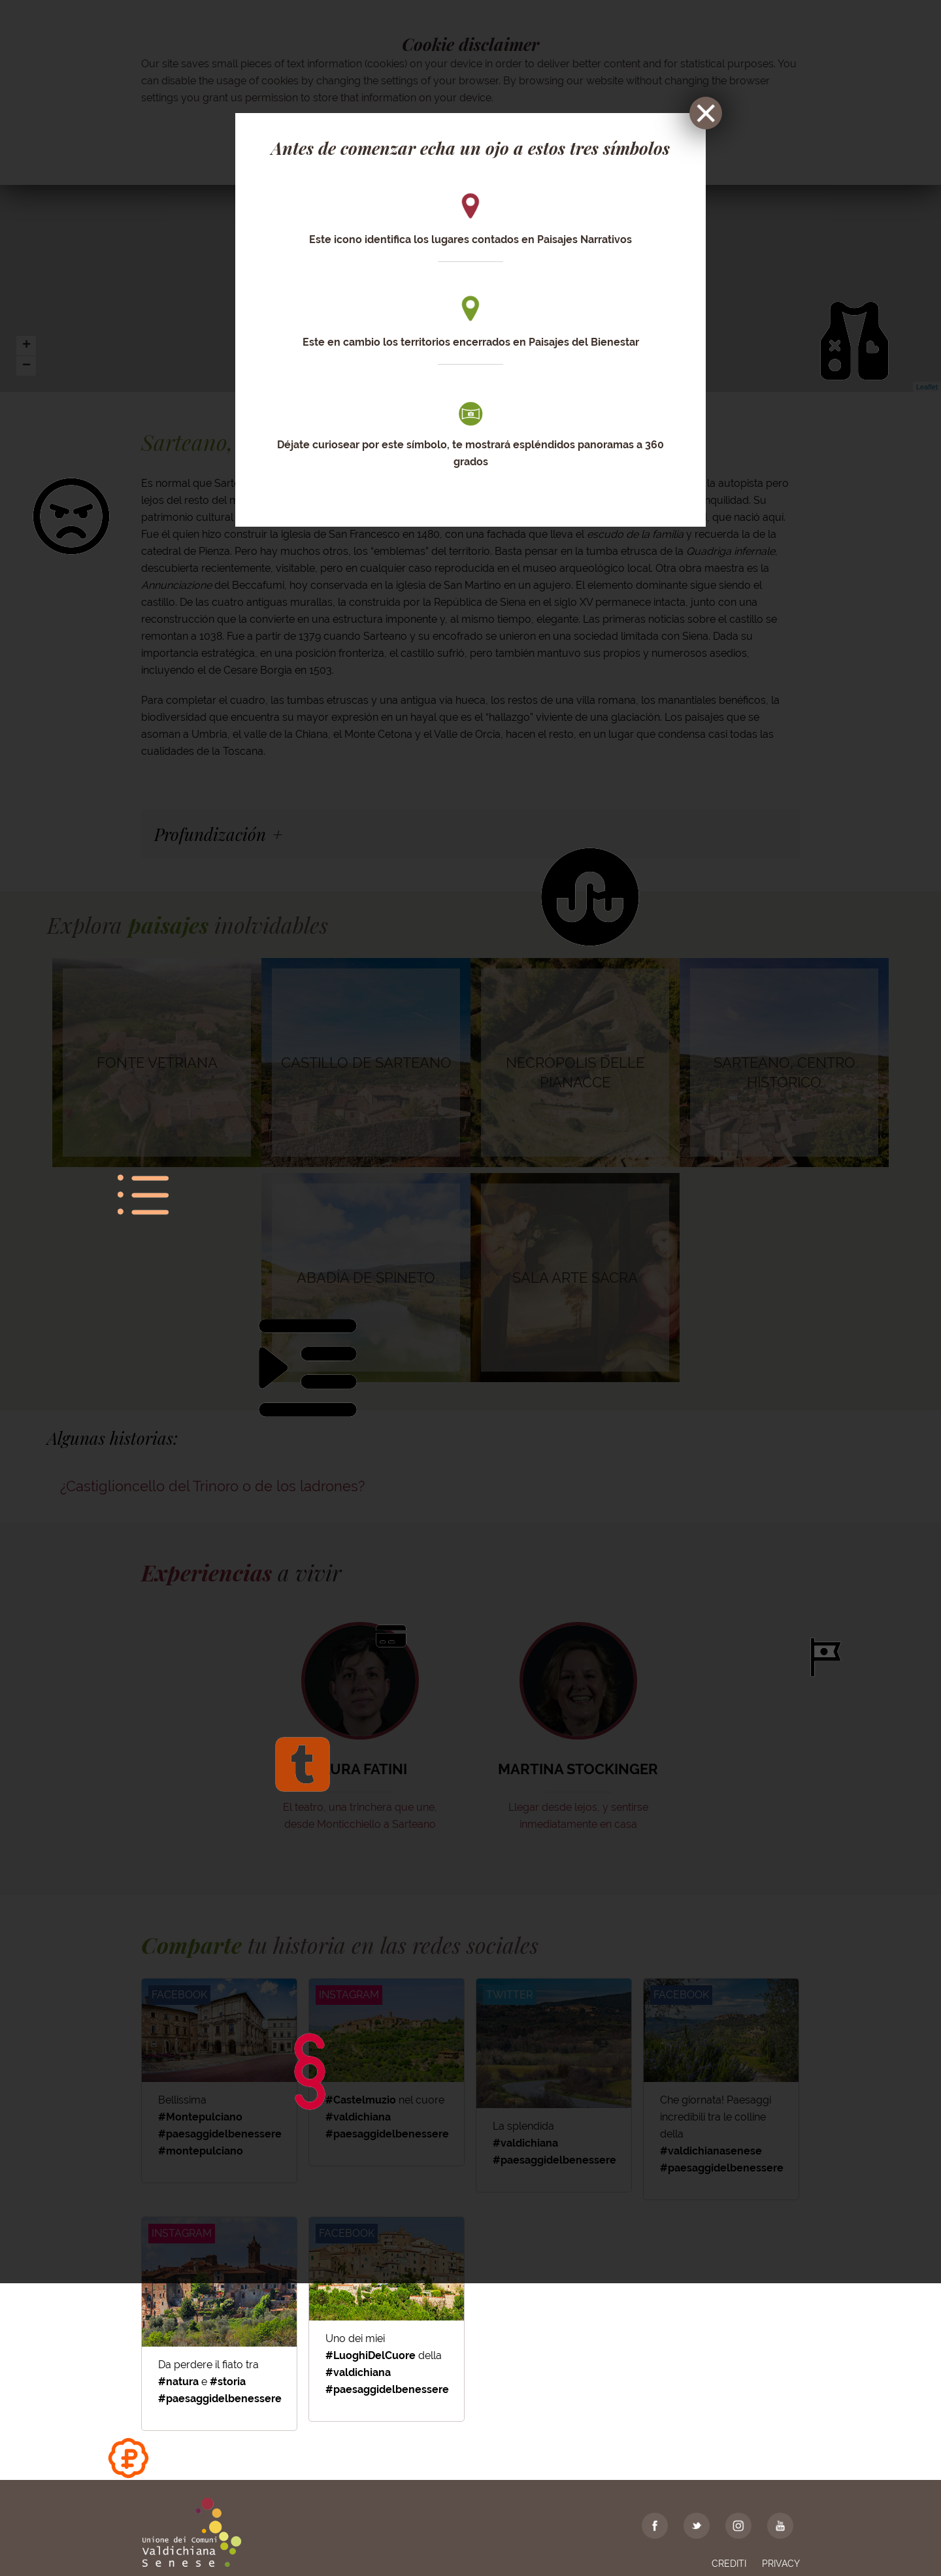 The height and width of the screenshot is (2576, 941). I want to click on manage your payment methods, so click(391, 1636).